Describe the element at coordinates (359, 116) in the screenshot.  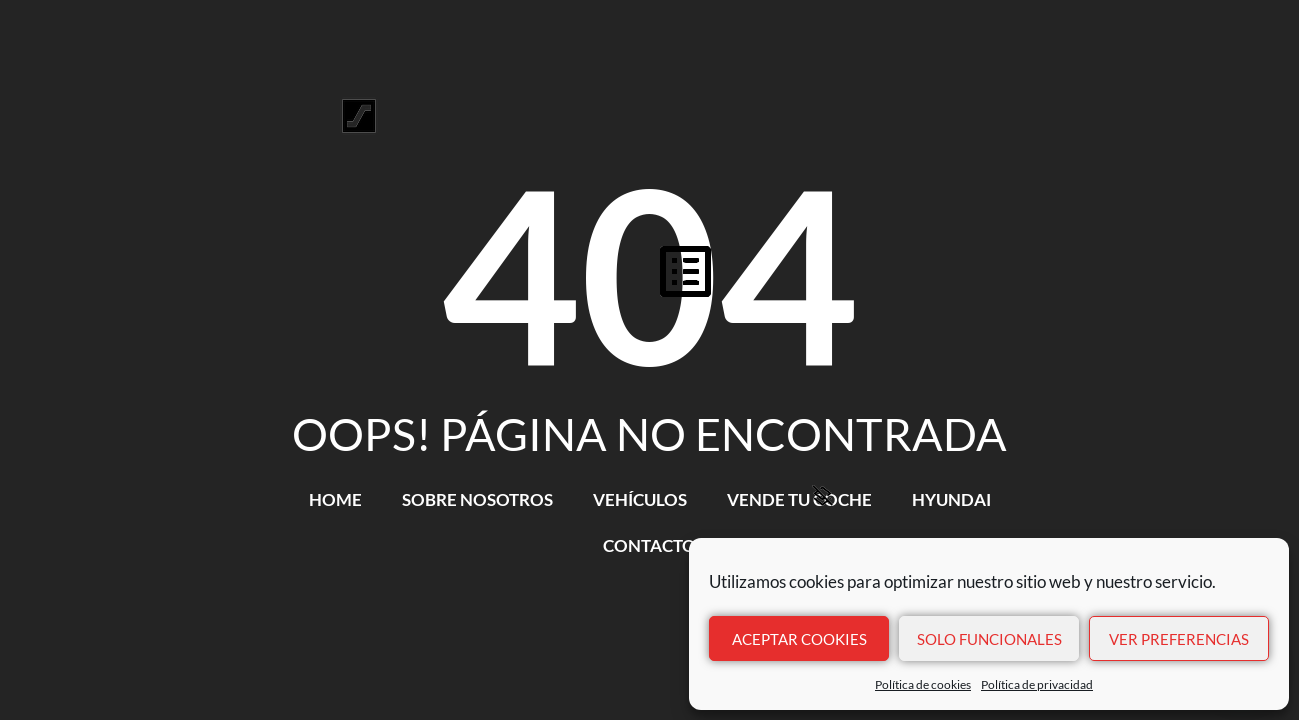
I see `find nearby escalators` at that location.